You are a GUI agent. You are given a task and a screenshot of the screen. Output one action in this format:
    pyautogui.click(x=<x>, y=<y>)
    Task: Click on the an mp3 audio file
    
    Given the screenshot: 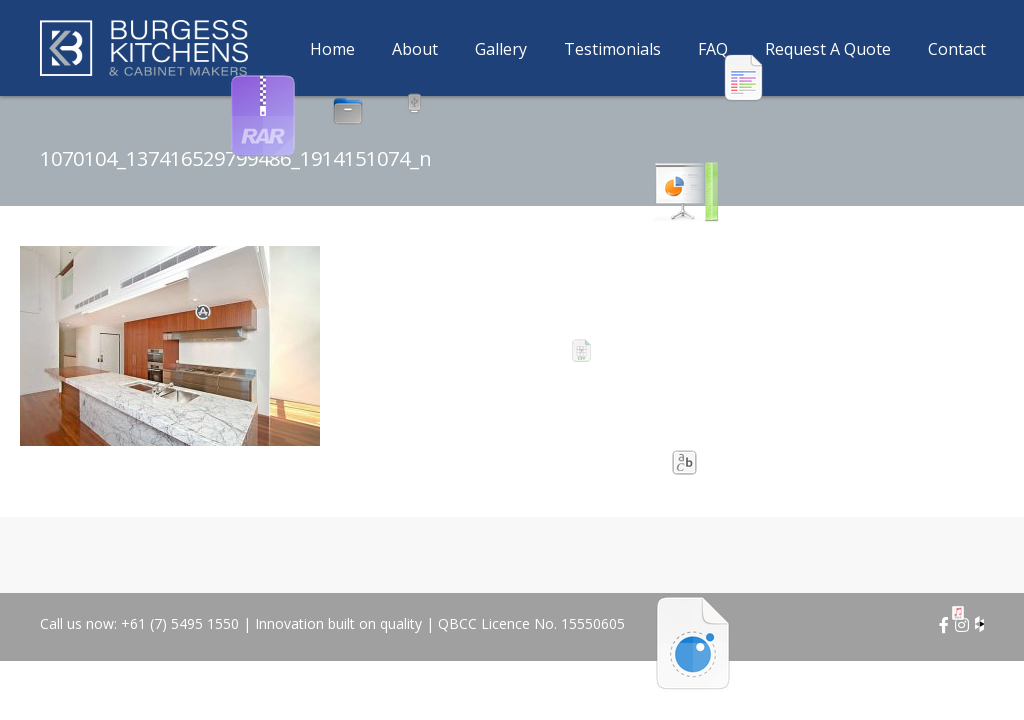 What is the action you would take?
    pyautogui.click(x=958, y=613)
    